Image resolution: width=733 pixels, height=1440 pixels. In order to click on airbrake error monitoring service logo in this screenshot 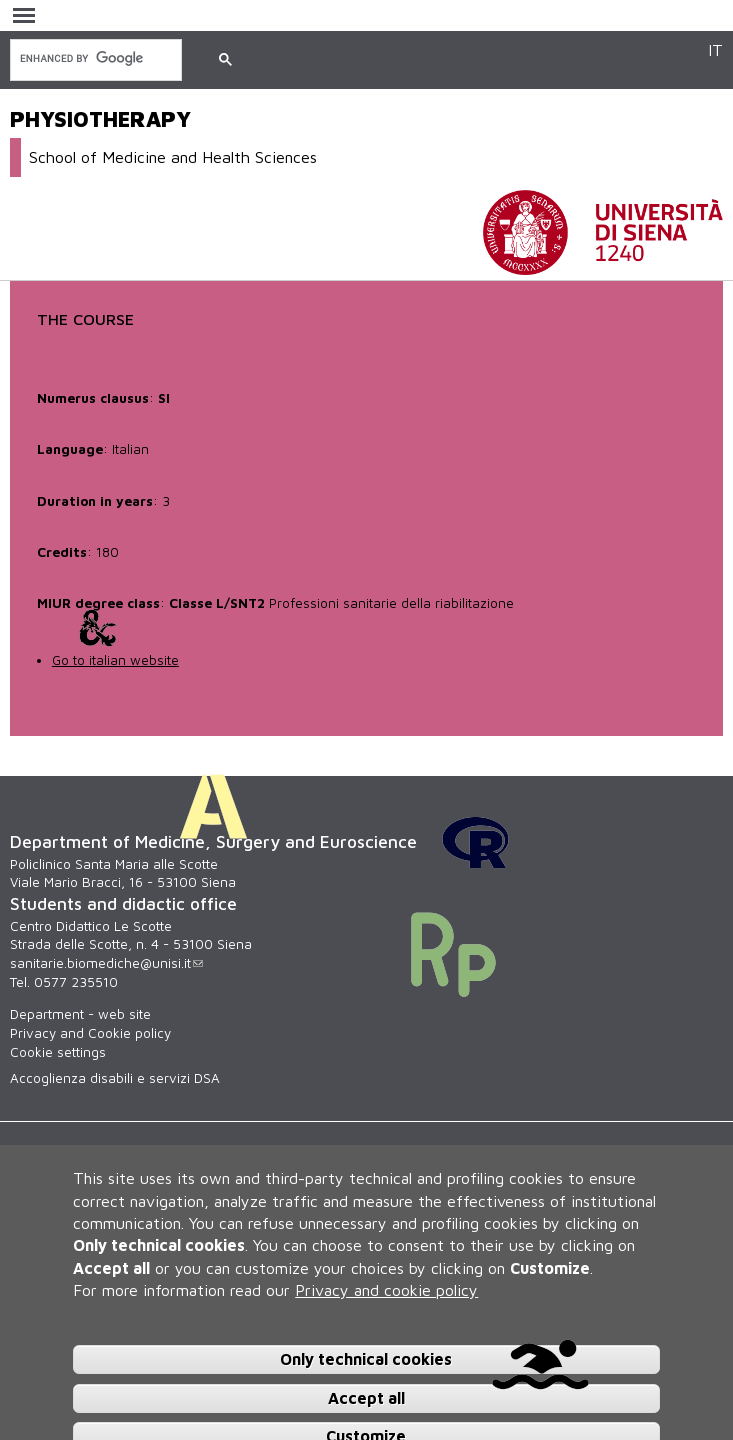, I will do `click(213, 806)`.